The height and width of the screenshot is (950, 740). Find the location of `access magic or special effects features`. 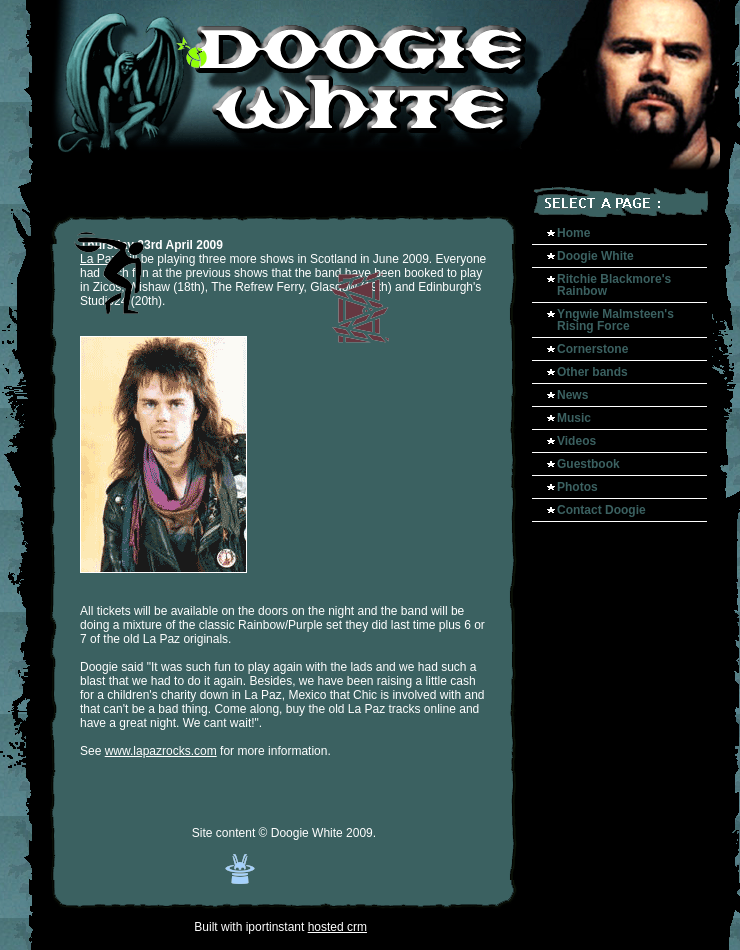

access magic or special effects features is located at coordinates (240, 869).